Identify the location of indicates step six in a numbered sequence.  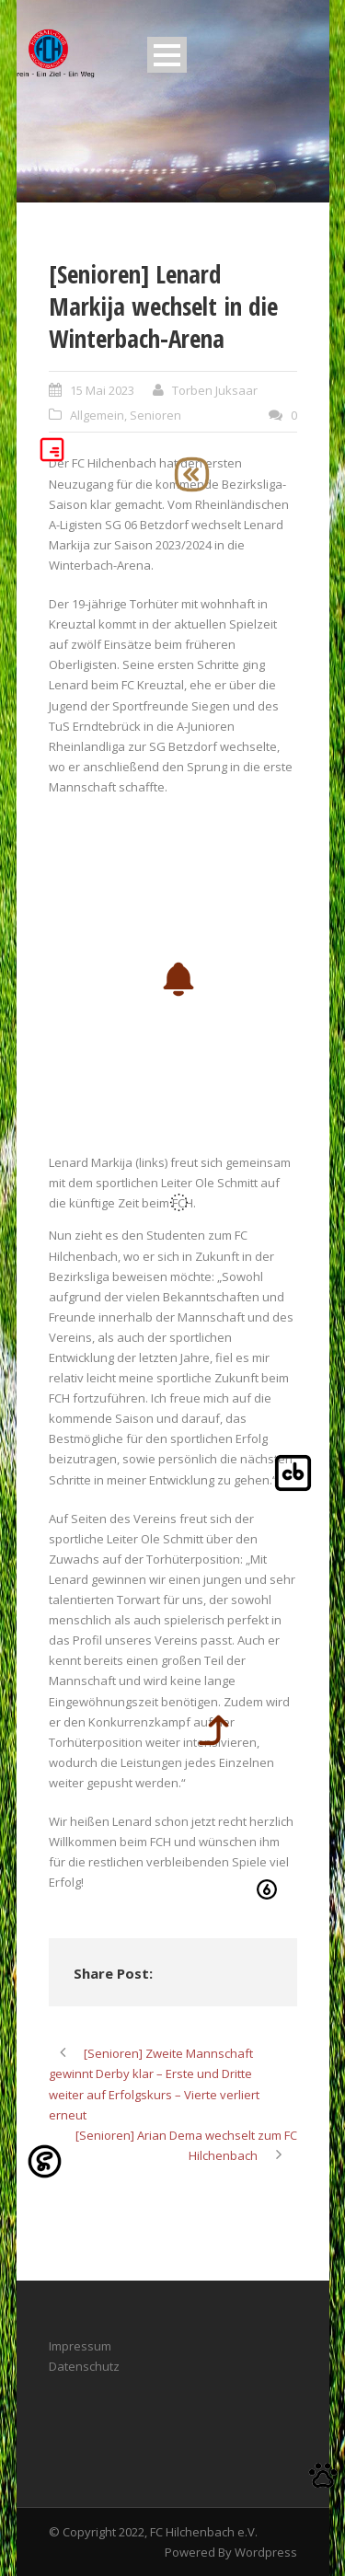
(267, 1889).